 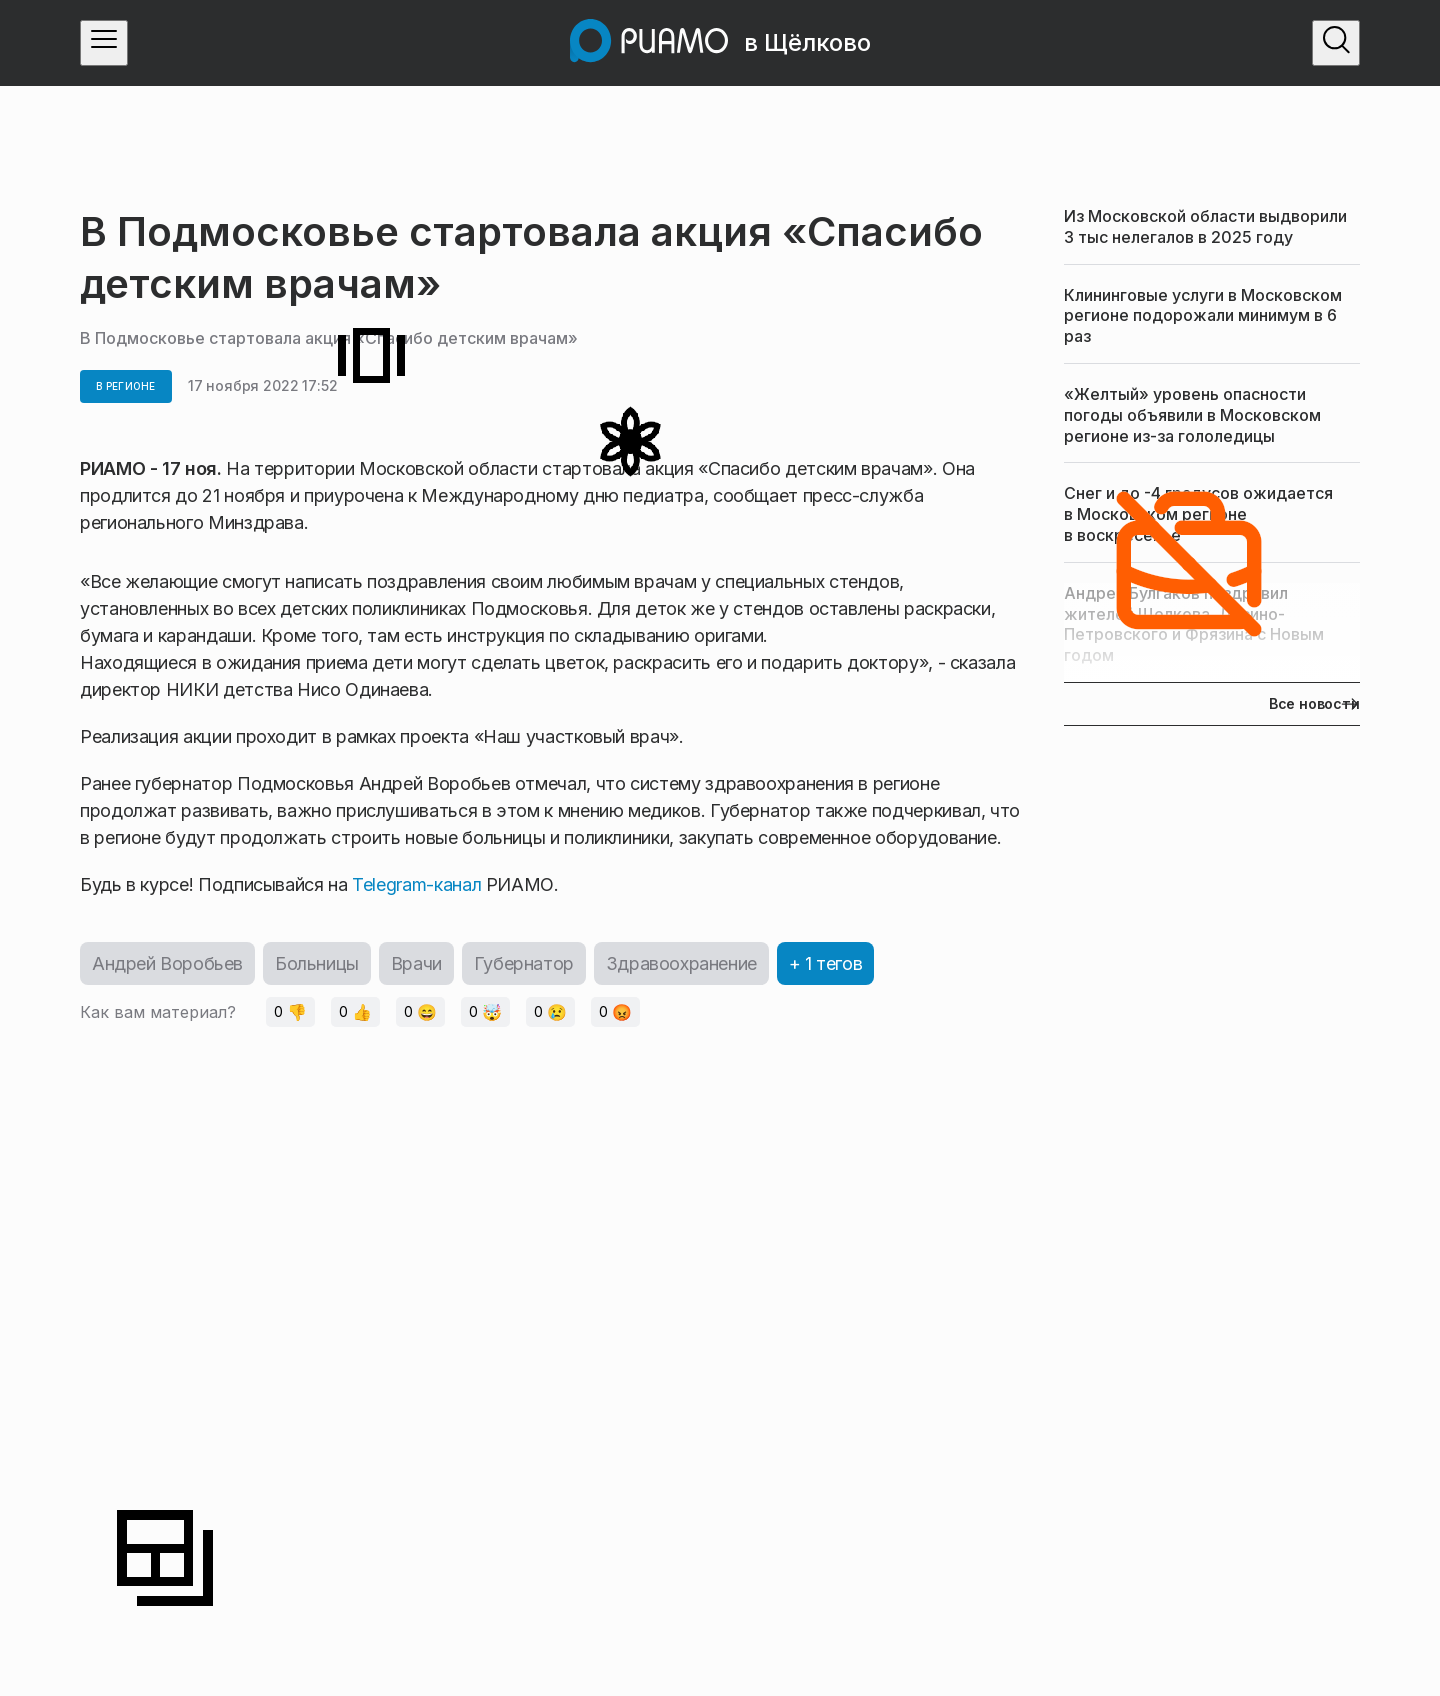 I want to click on indicates work mode is disabled, so click(x=1189, y=564).